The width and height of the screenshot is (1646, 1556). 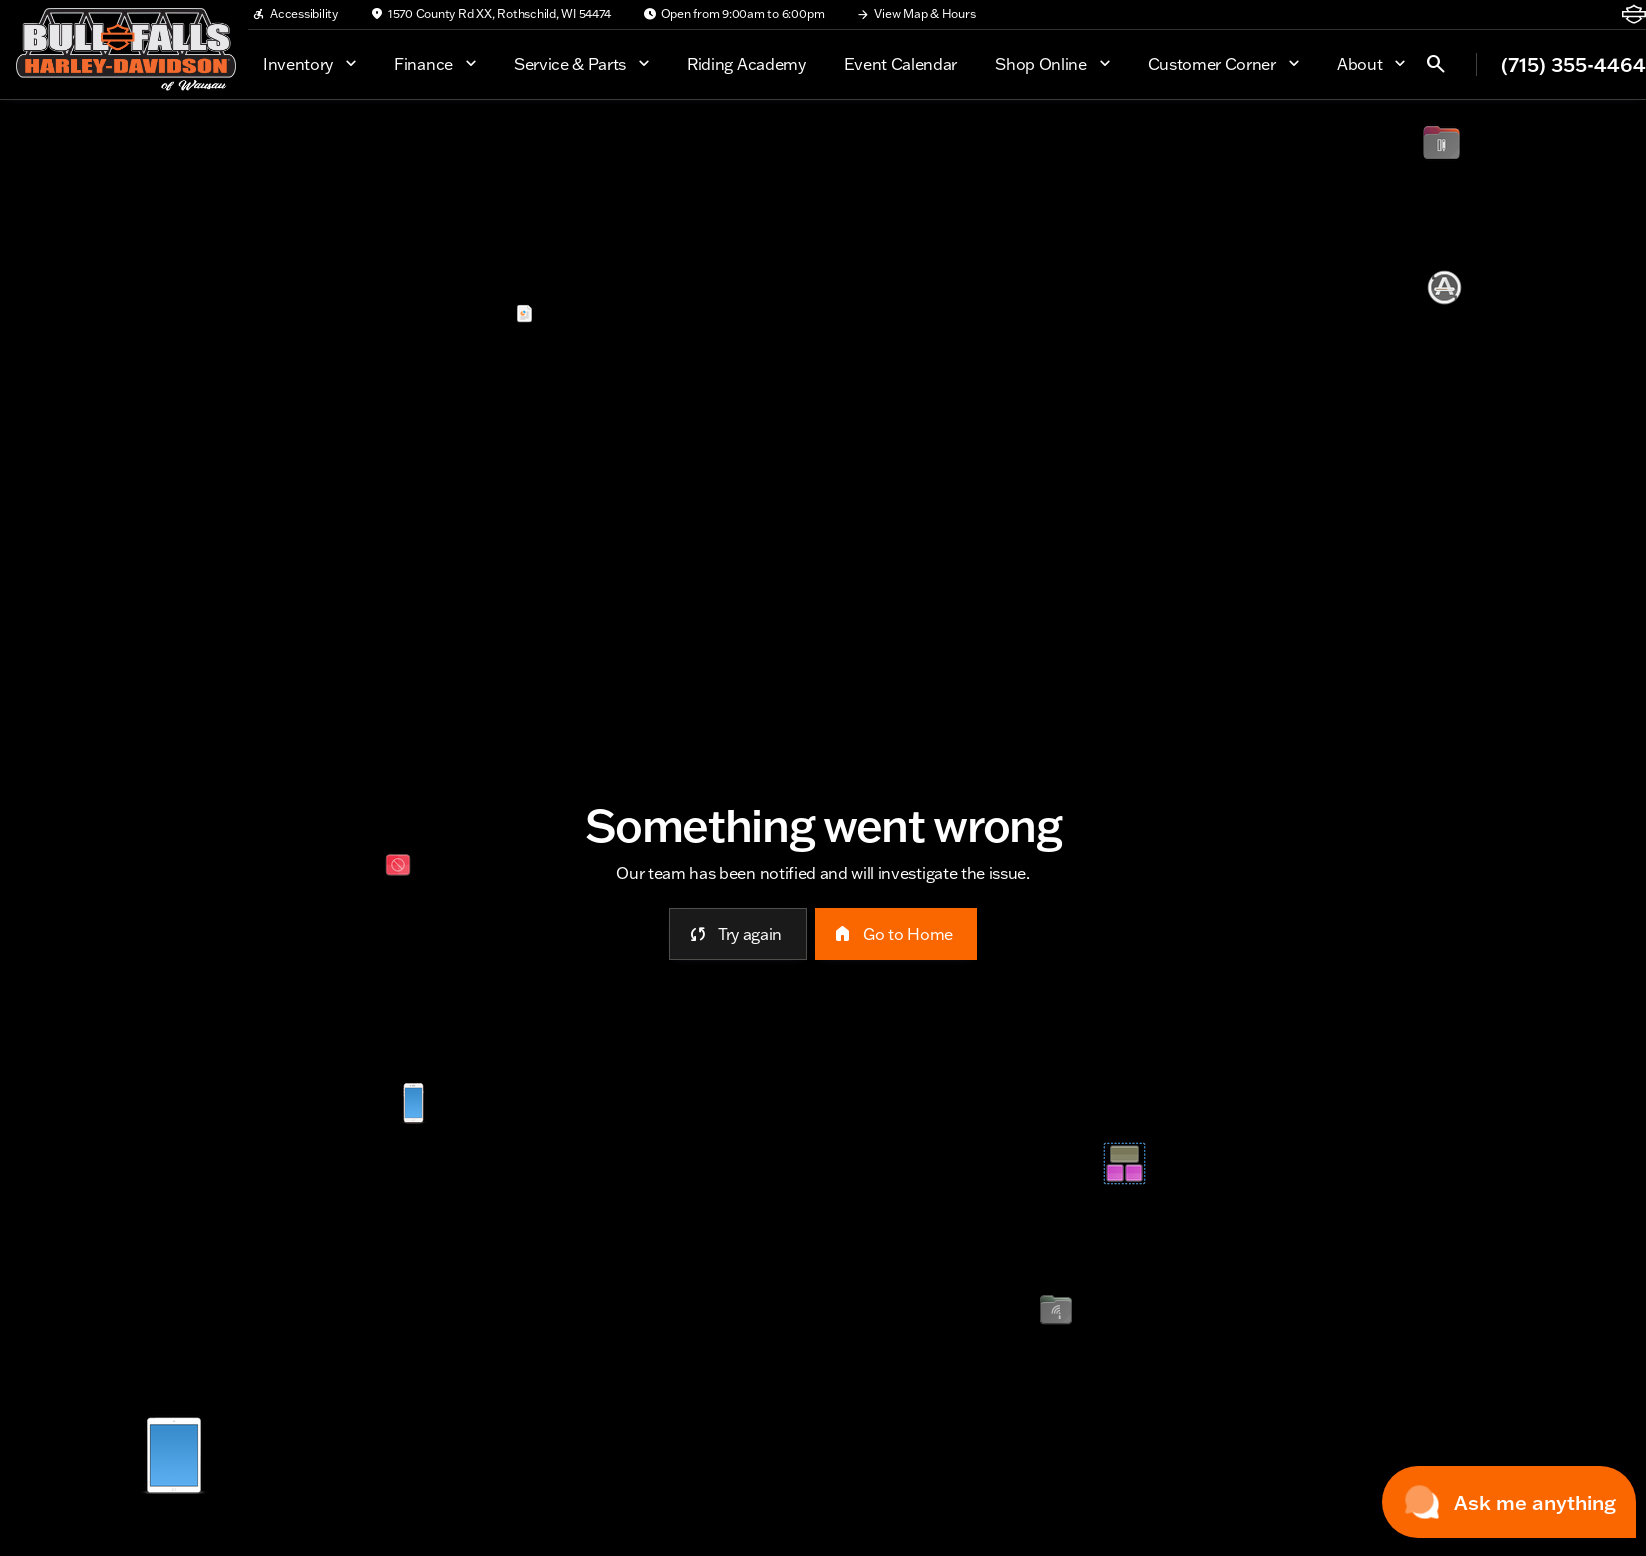 What do you see at coordinates (524, 313) in the screenshot?
I see `open a presentation file` at bounding box center [524, 313].